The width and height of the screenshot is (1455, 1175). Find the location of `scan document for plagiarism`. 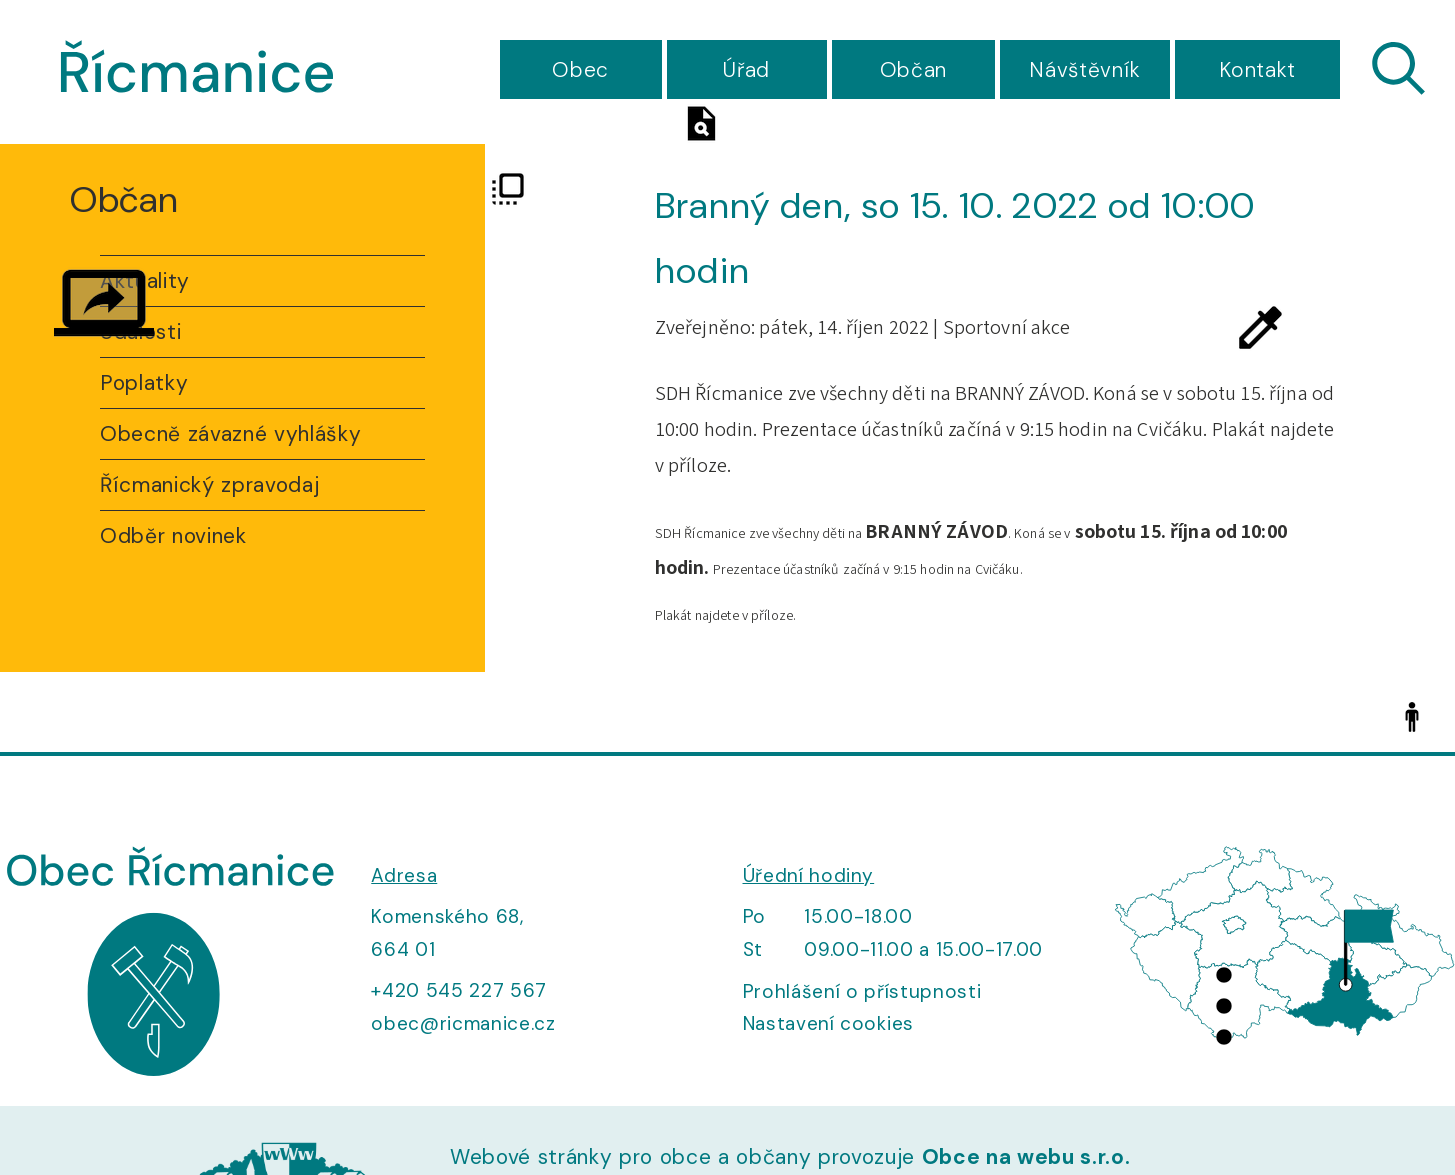

scan document for plagiarism is located at coordinates (701, 123).